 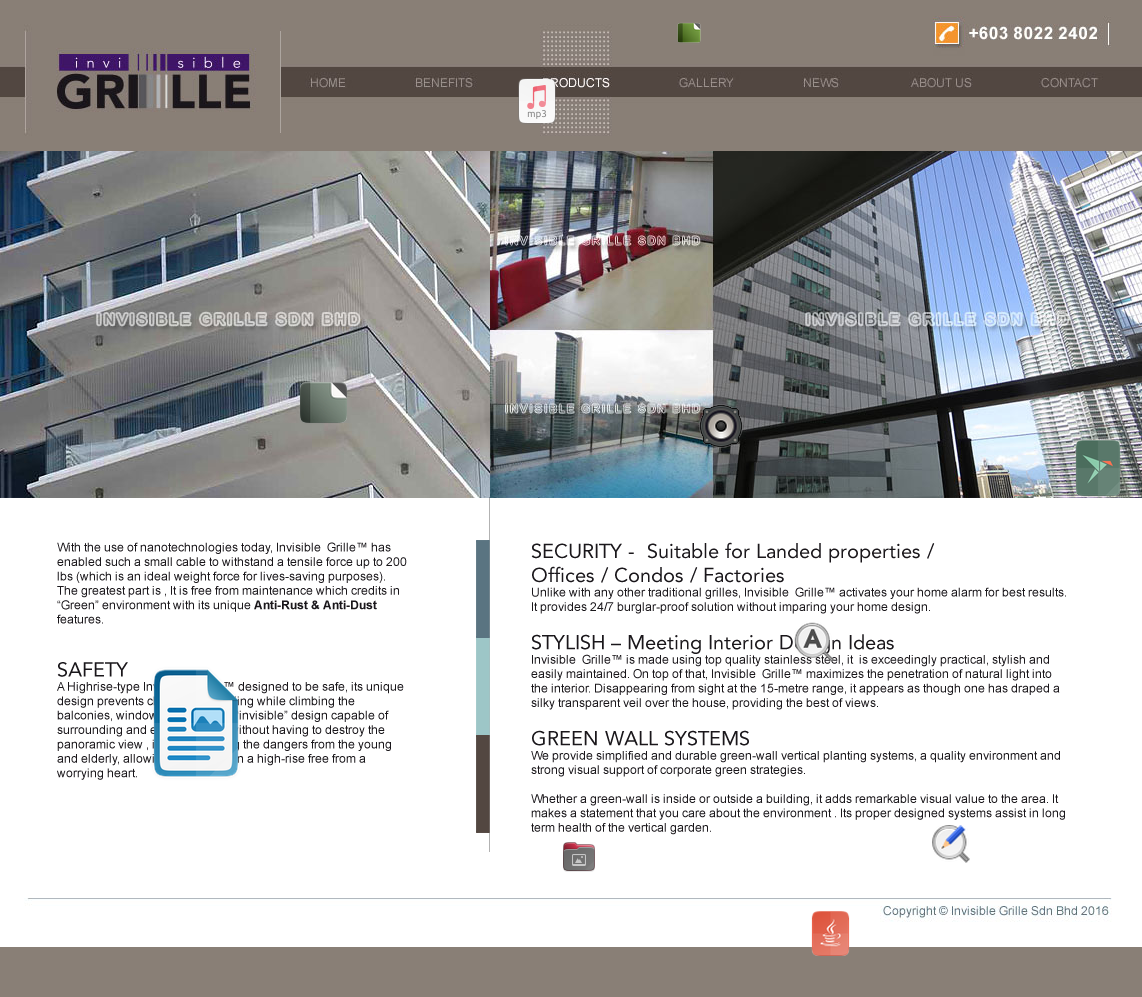 What do you see at coordinates (196, 723) in the screenshot?
I see `open a libreoffice writer document` at bounding box center [196, 723].